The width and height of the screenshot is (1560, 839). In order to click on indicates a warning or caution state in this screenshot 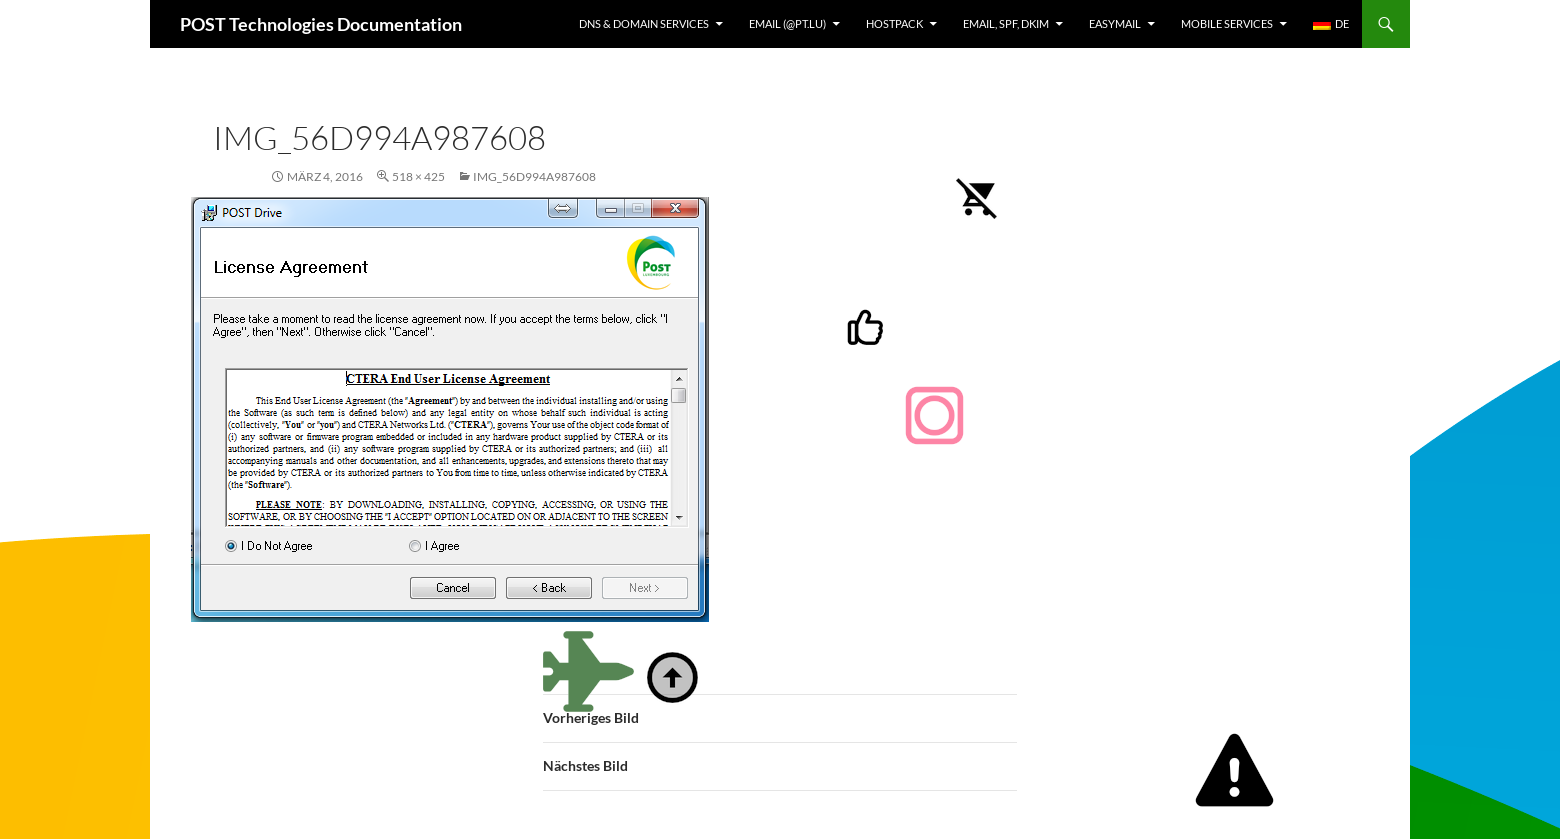, I will do `click(1234, 772)`.